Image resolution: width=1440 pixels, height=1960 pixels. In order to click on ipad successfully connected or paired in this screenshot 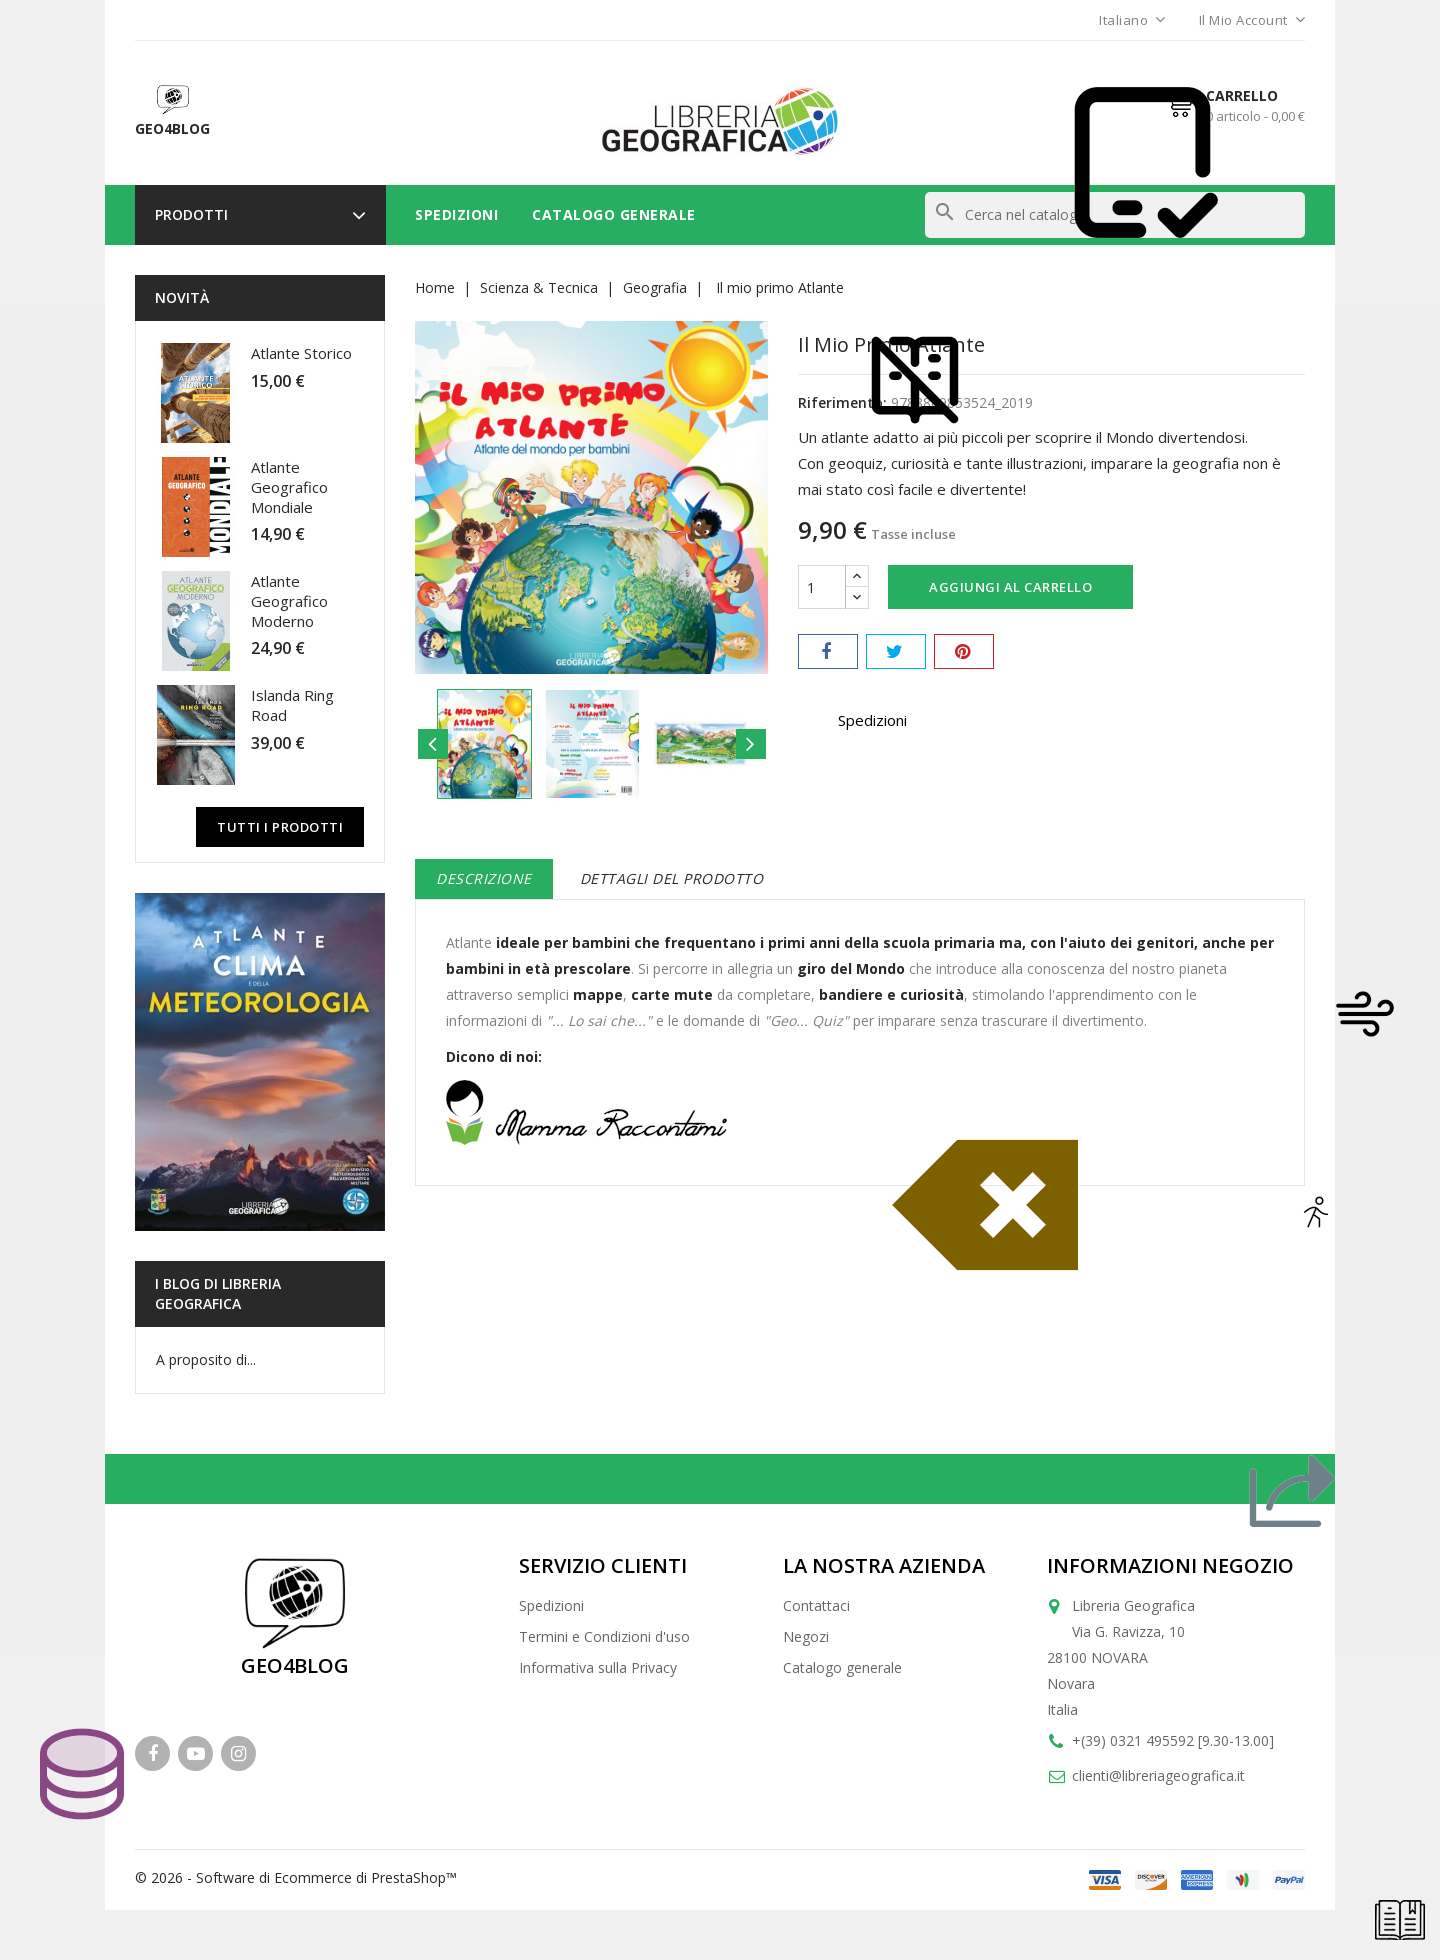, I will do `click(1142, 162)`.